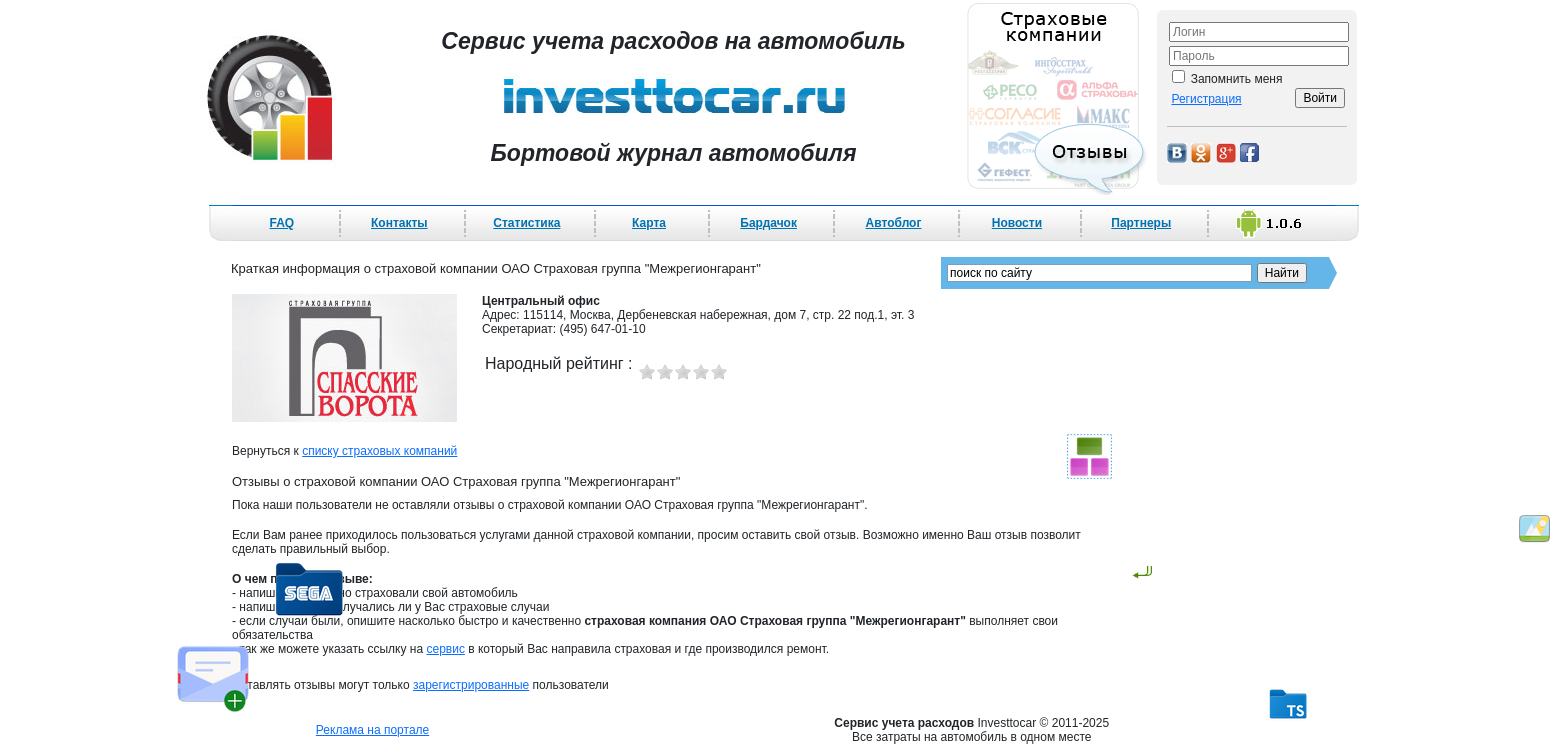 The height and width of the screenshot is (755, 1568). I want to click on compose a new email message, so click(213, 674).